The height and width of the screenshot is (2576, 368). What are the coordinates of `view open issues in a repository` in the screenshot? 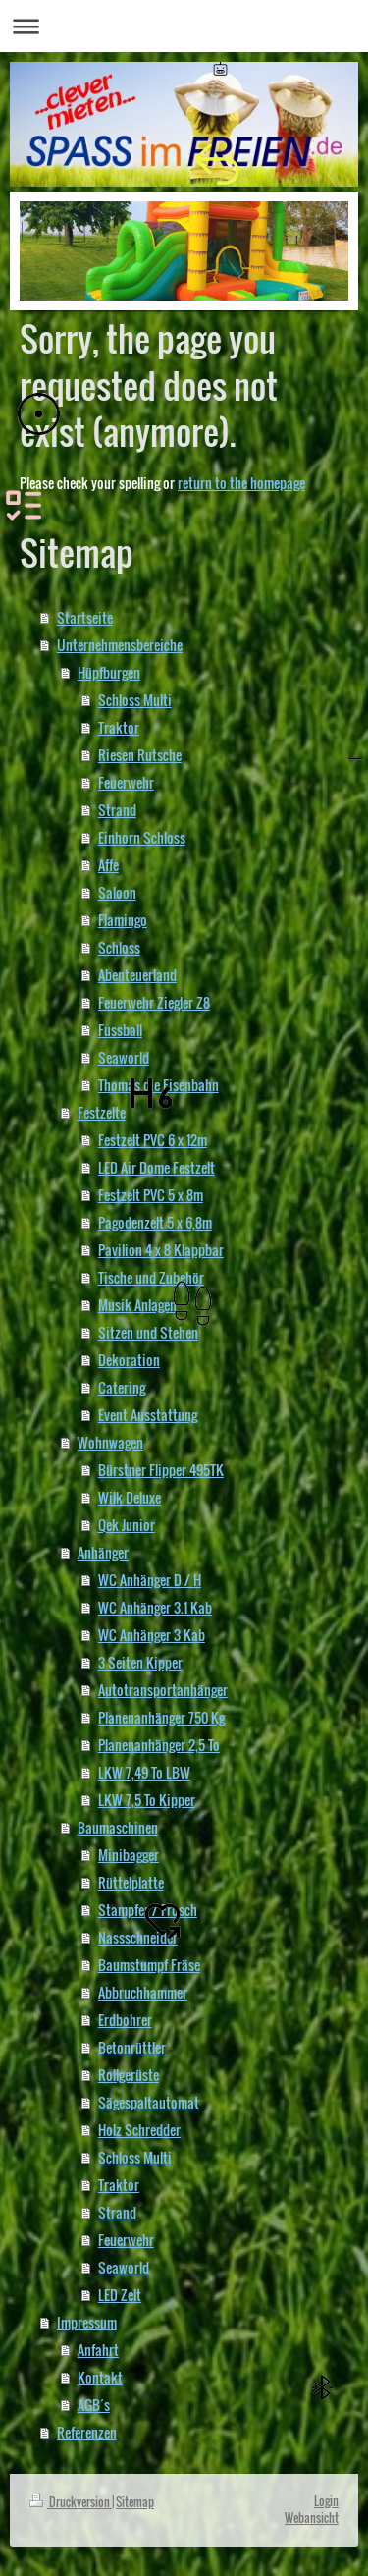 It's located at (38, 413).